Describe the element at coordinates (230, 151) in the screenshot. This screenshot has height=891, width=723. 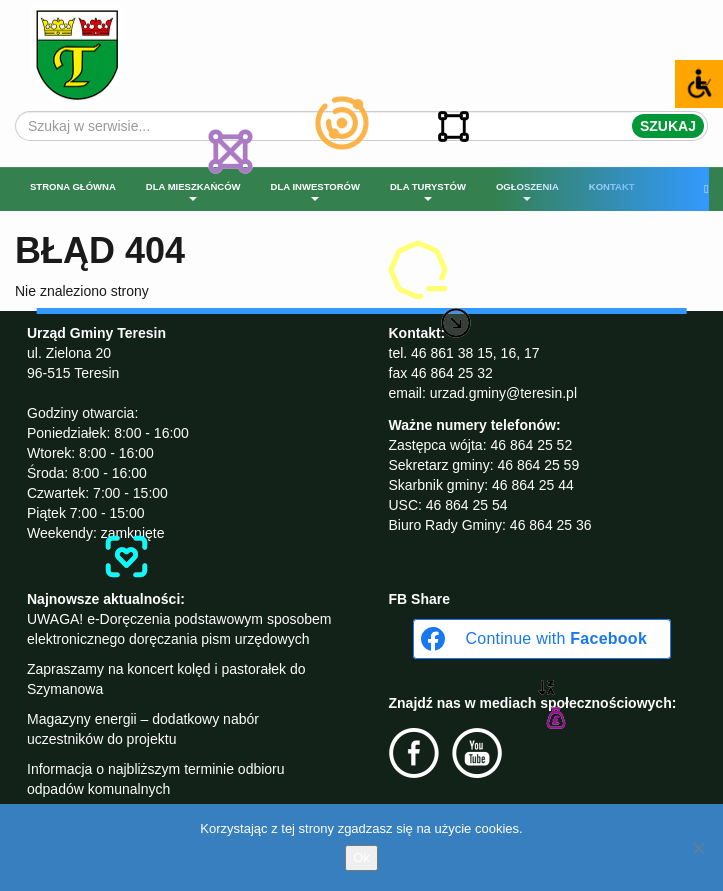
I see `view full network topology` at that location.